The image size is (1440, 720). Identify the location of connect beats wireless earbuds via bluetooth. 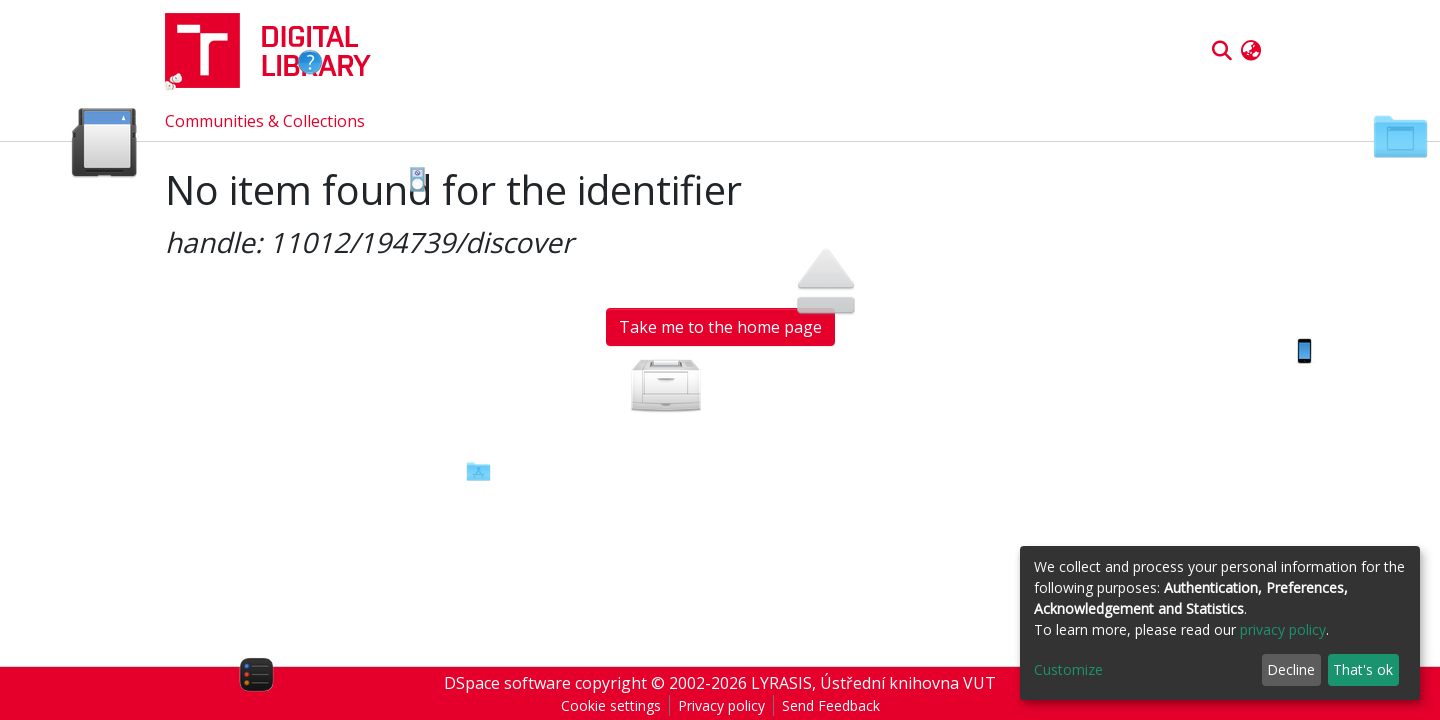
(173, 82).